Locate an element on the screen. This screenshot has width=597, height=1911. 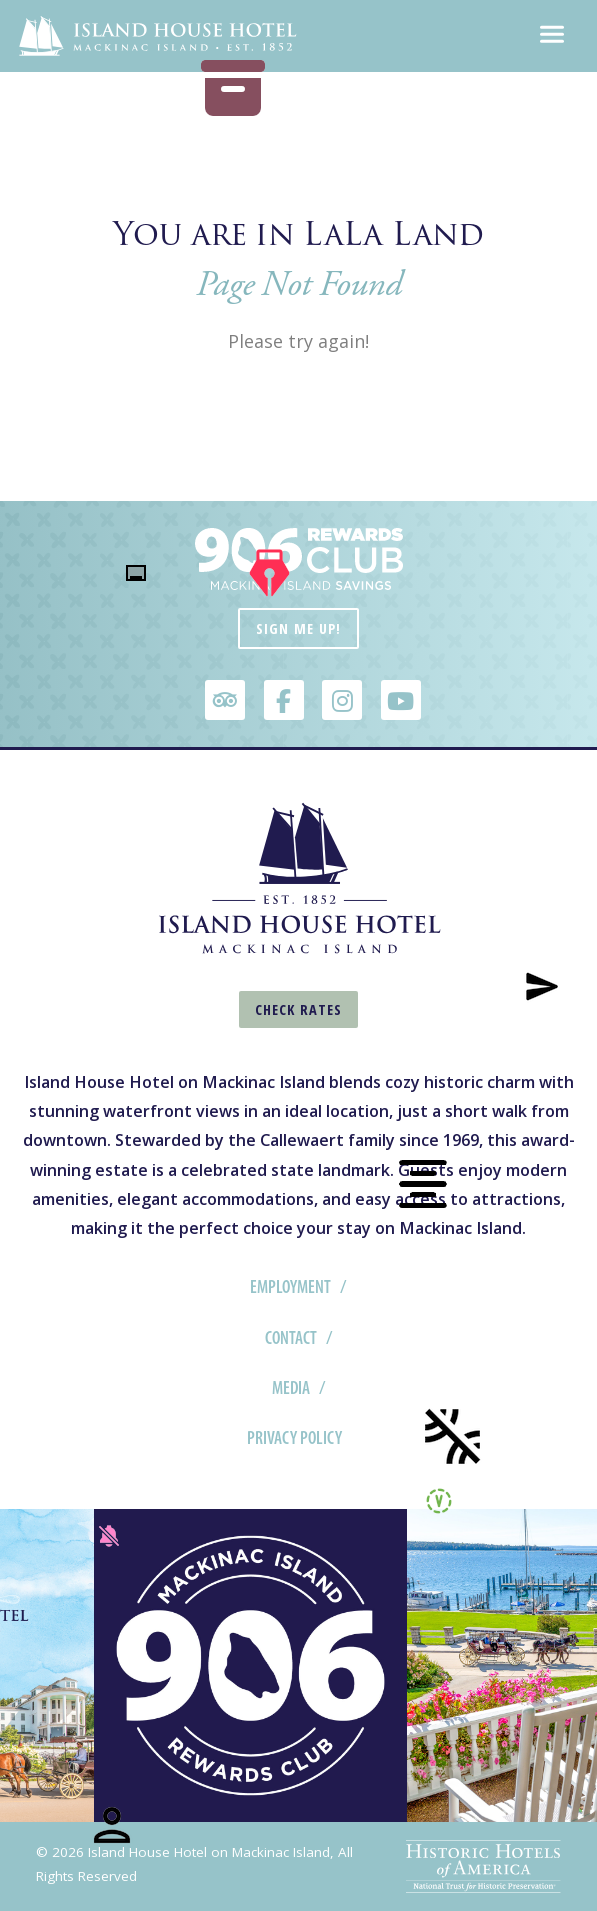
access video player controls or captions is located at coordinates (136, 573).